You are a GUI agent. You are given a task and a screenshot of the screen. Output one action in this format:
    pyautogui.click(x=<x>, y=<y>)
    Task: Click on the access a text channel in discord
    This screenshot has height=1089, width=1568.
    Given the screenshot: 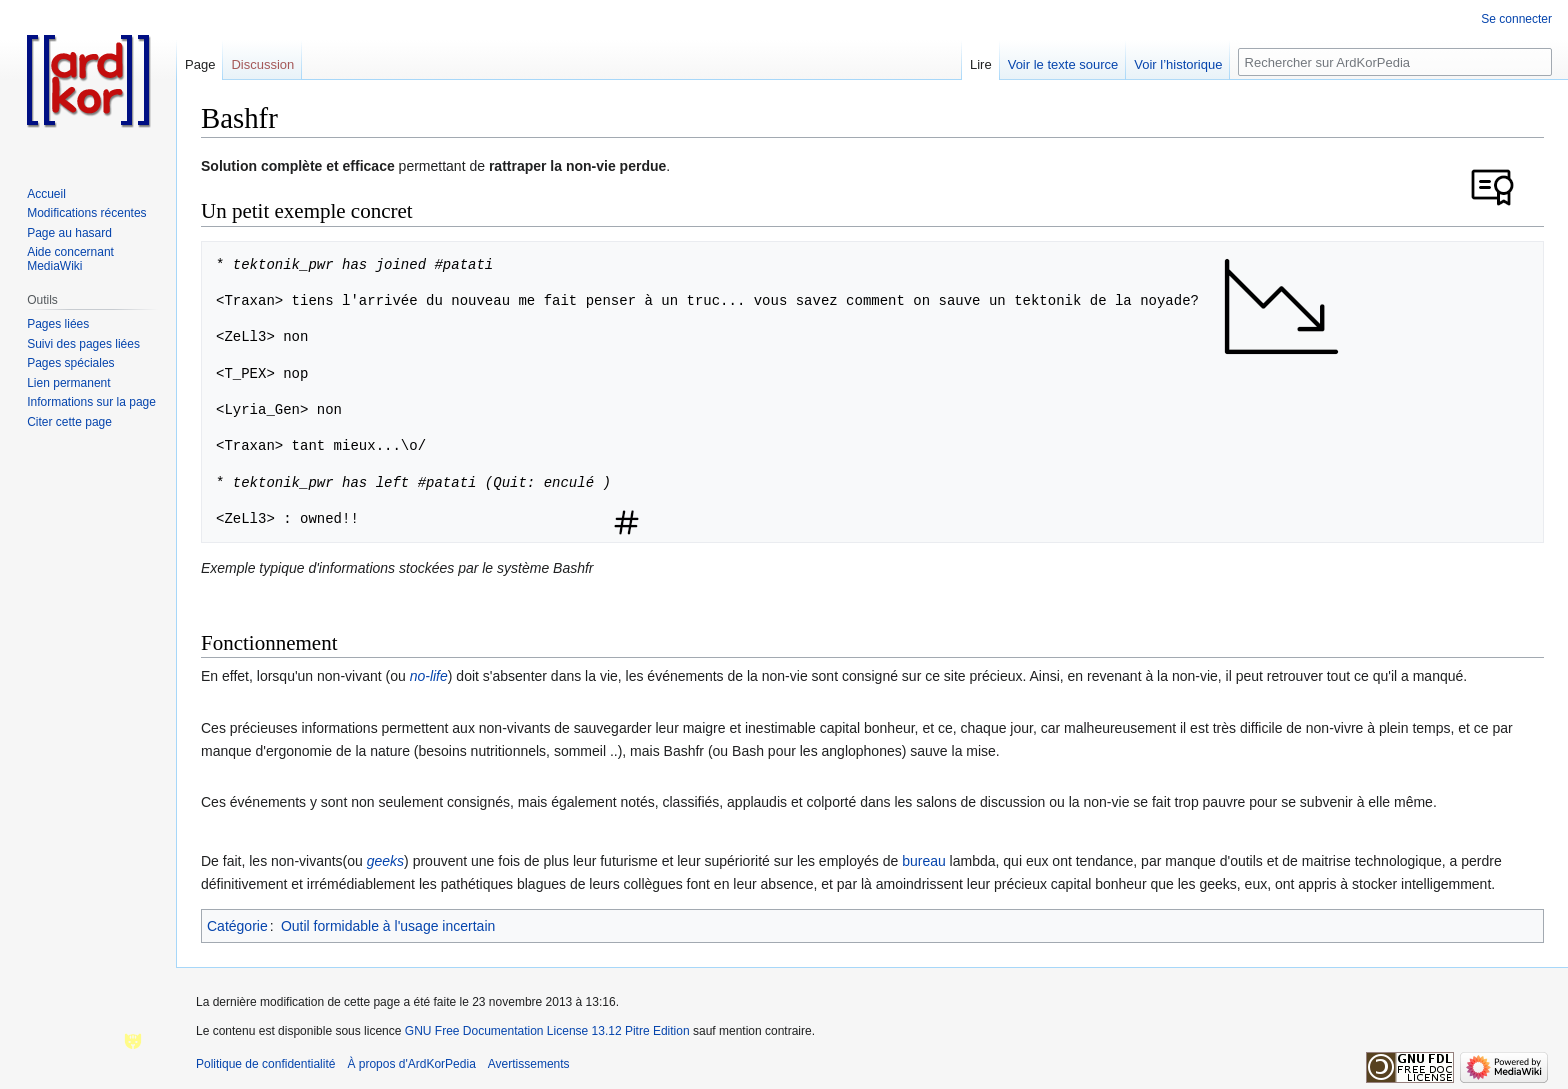 What is the action you would take?
    pyautogui.click(x=626, y=522)
    